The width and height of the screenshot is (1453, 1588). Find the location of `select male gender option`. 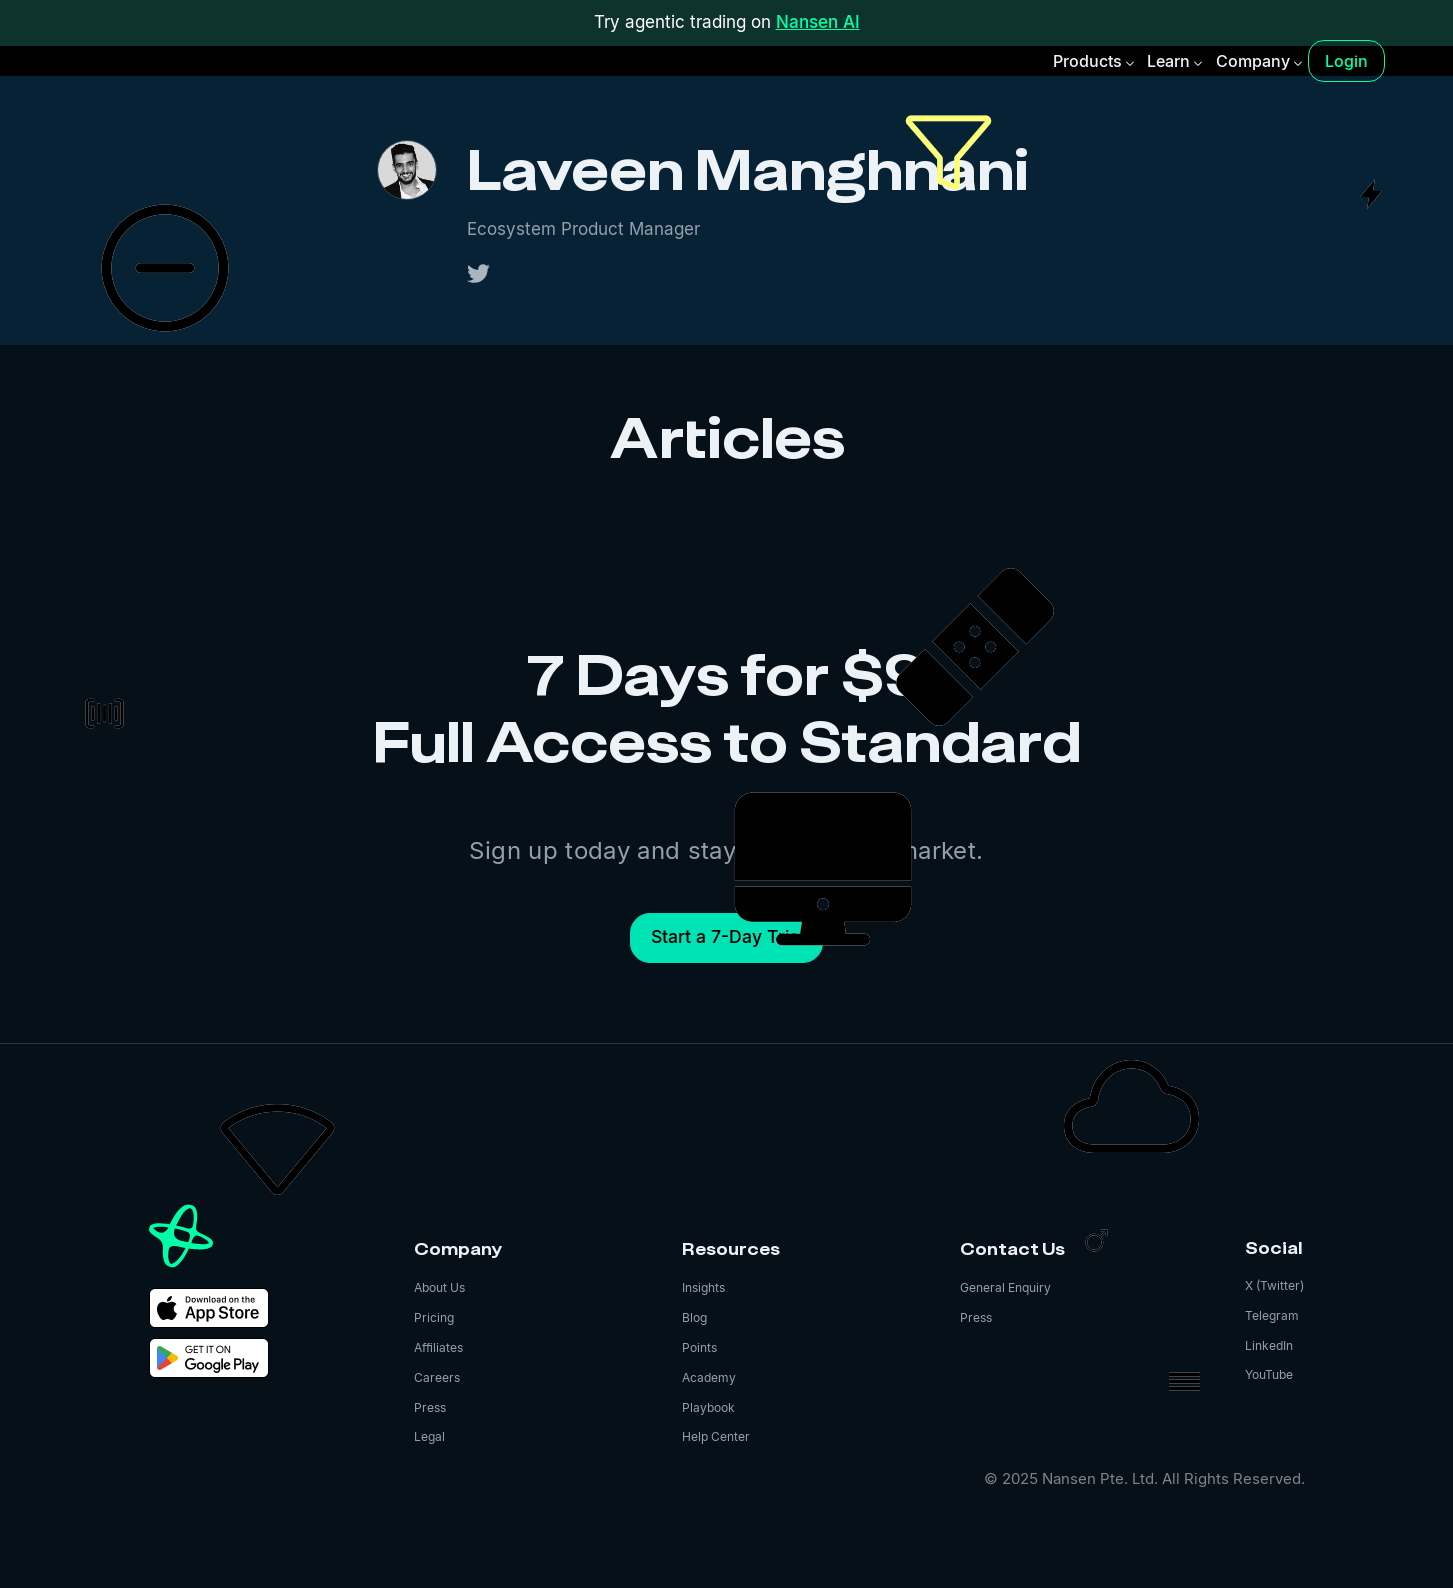

select male gender option is located at coordinates (1096, 1240).